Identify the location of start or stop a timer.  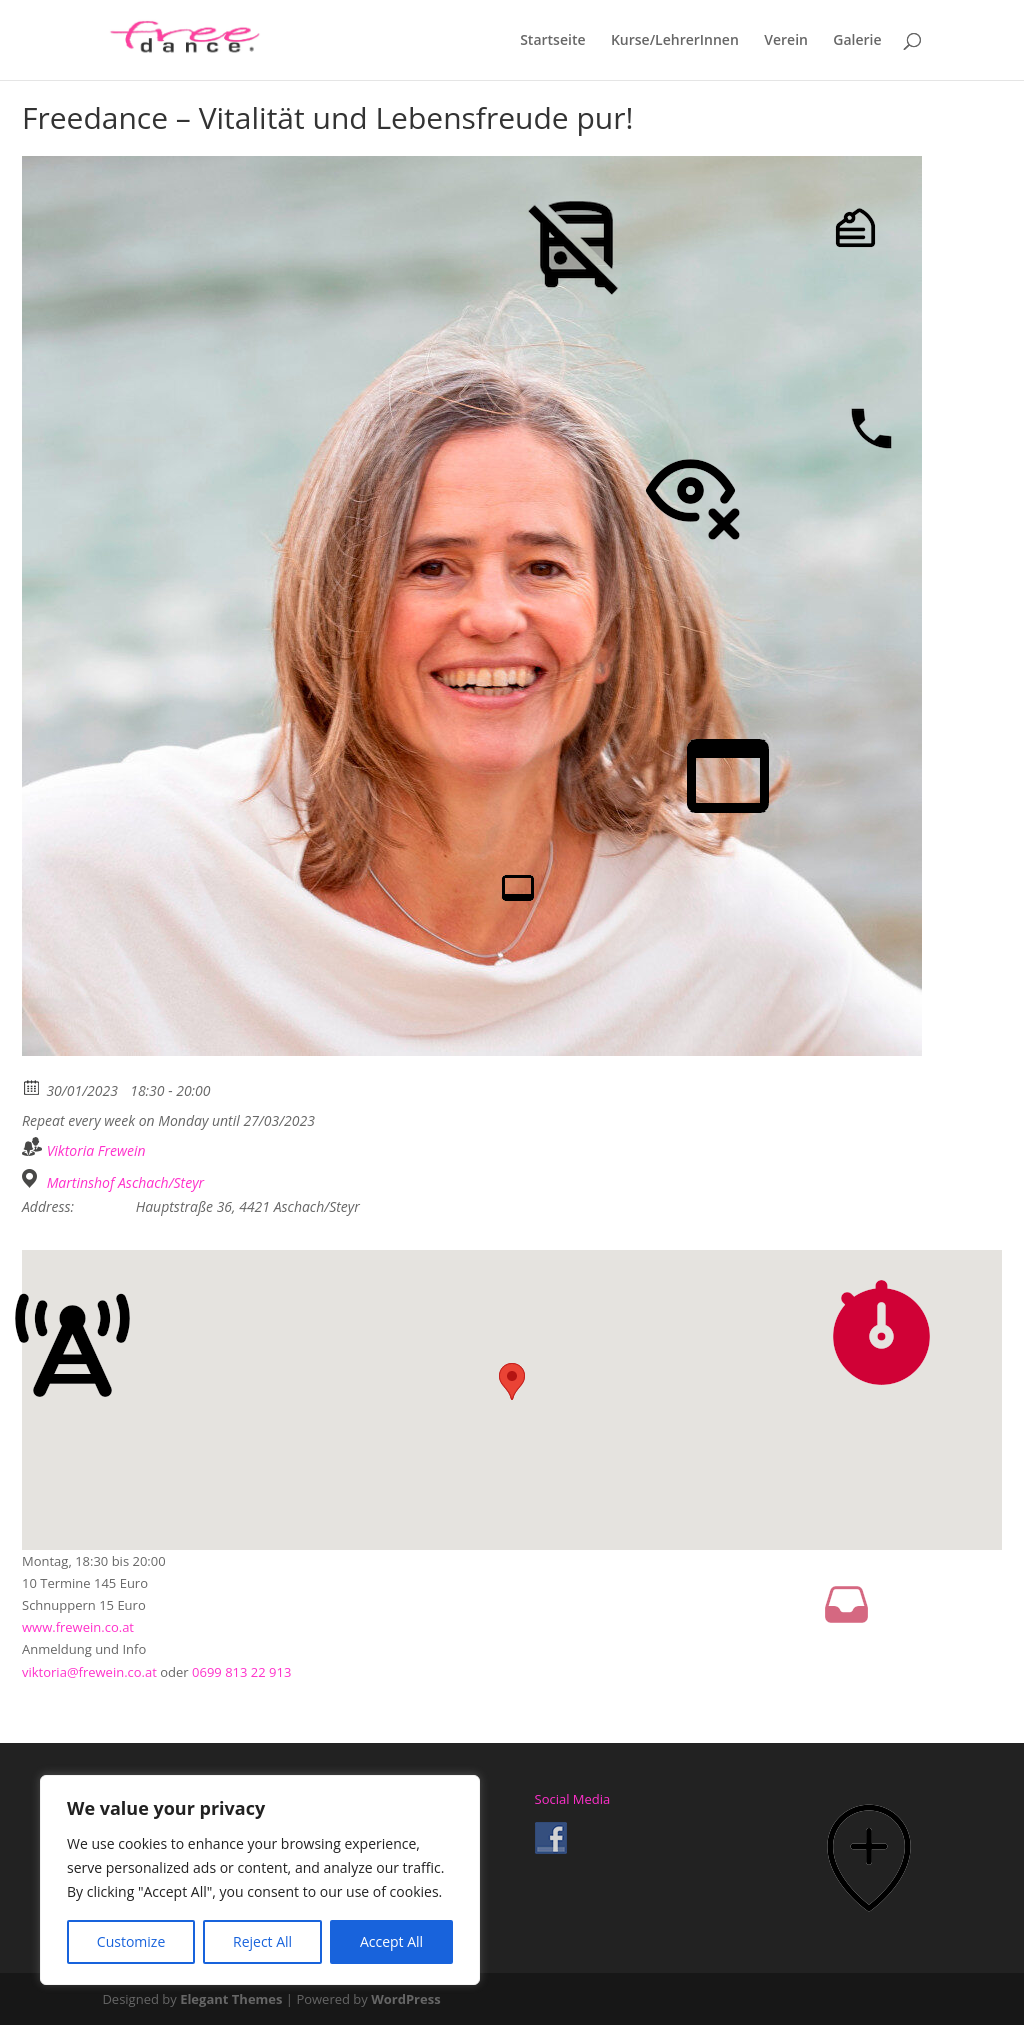
(881, 1332).